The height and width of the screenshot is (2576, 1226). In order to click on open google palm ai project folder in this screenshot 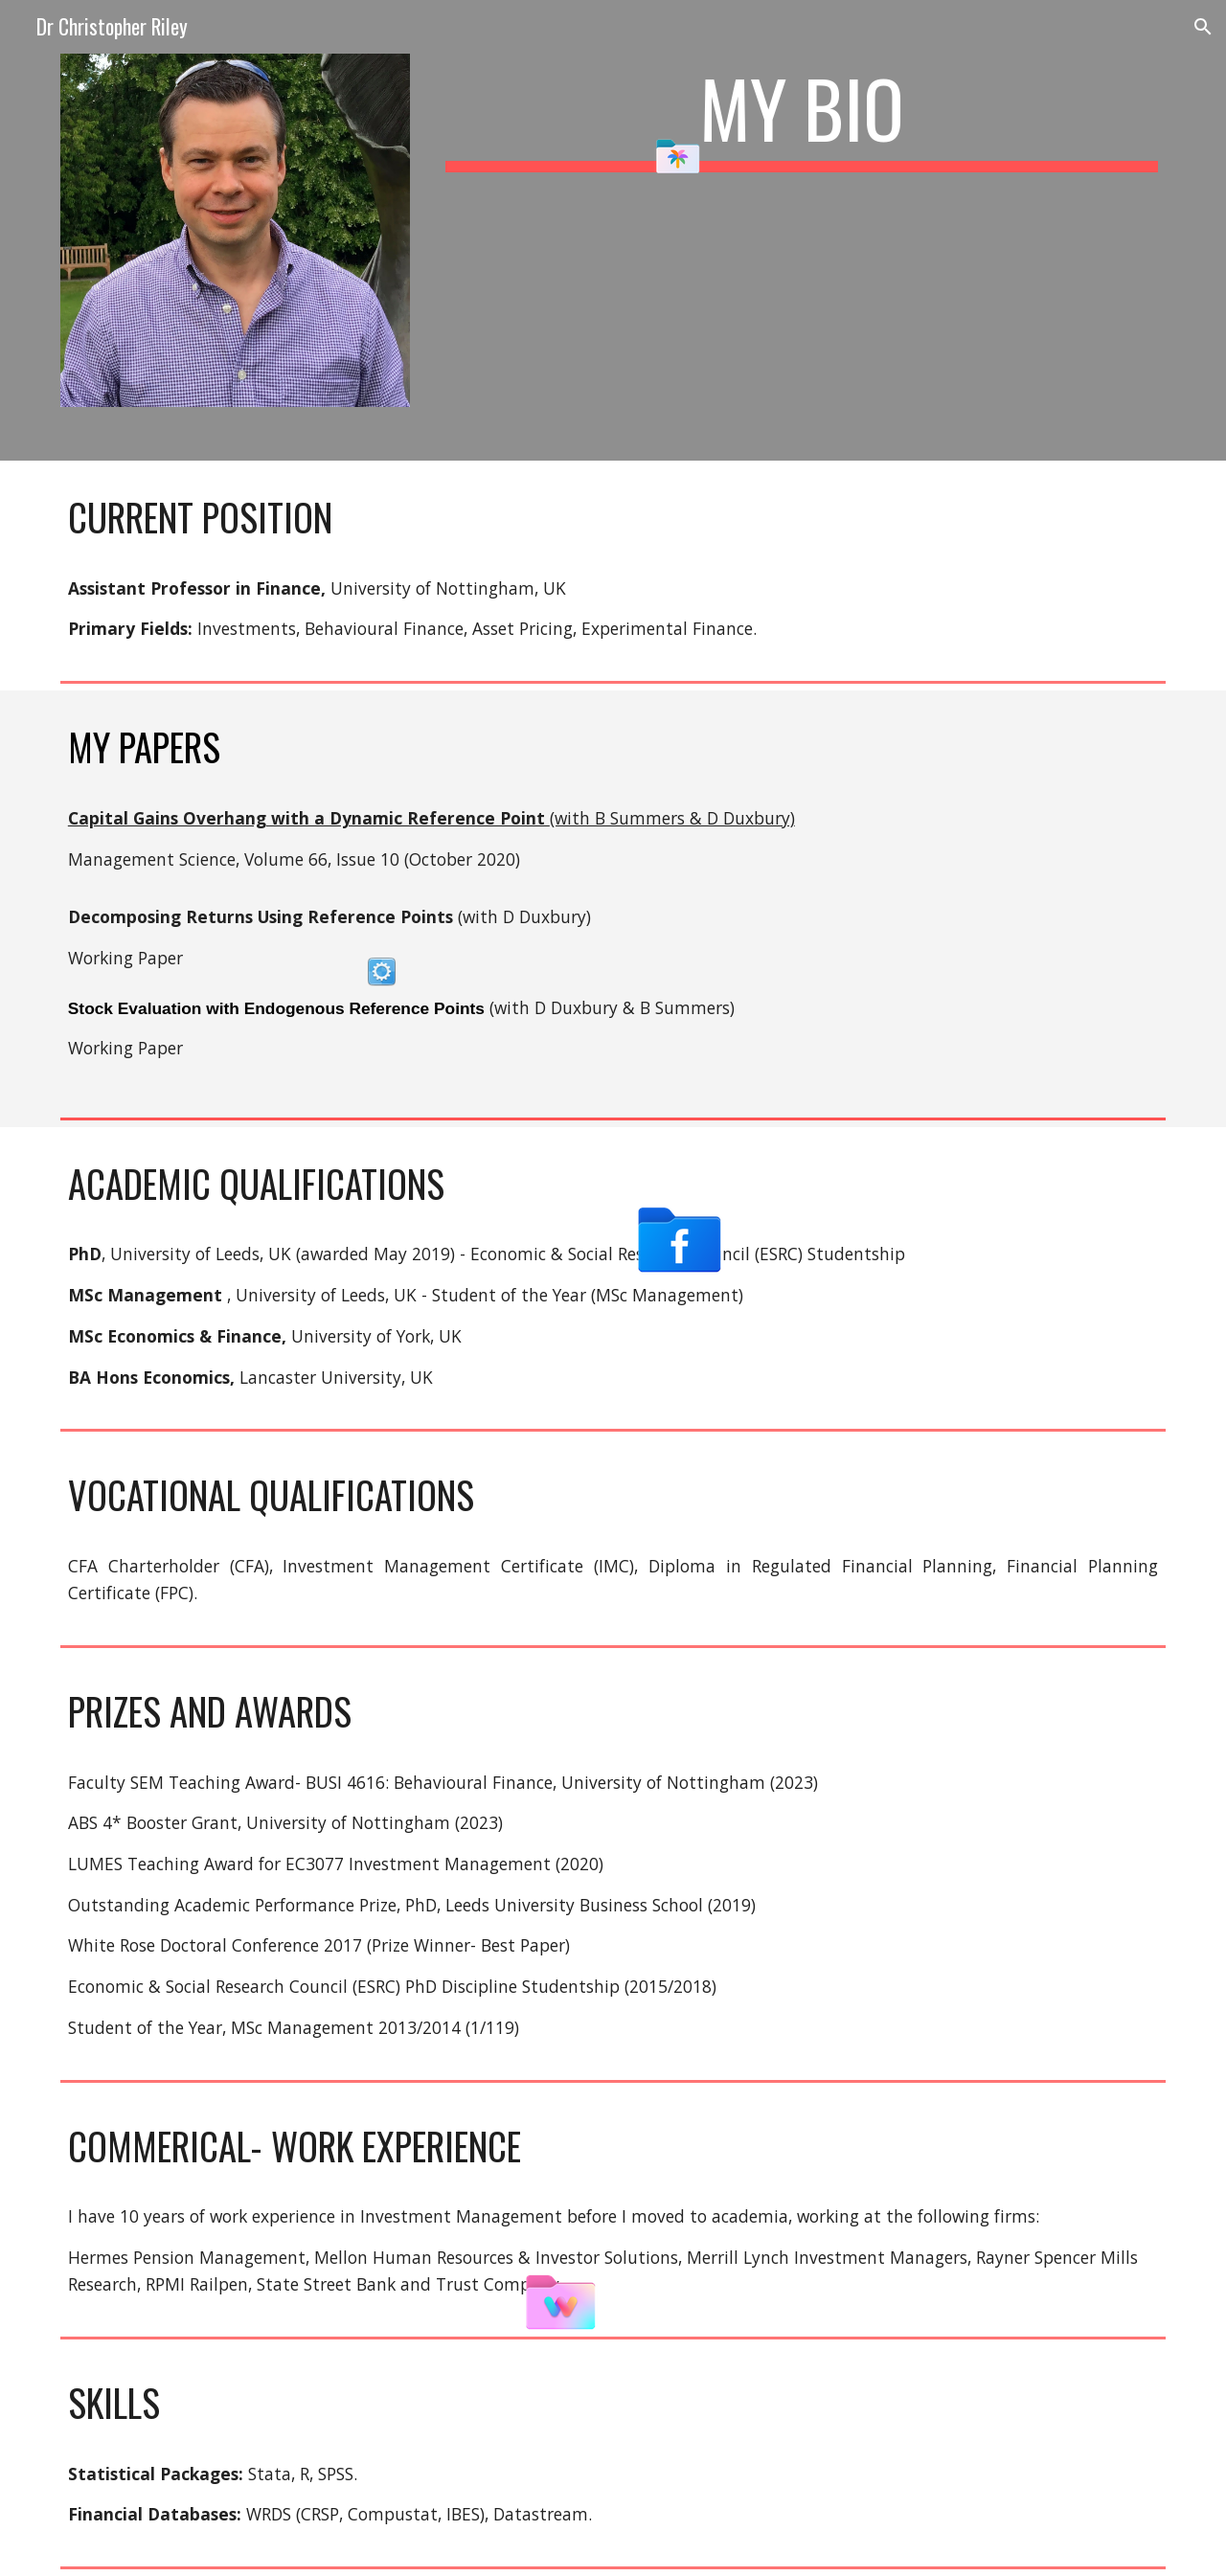, I will do `click(677, 157)`.